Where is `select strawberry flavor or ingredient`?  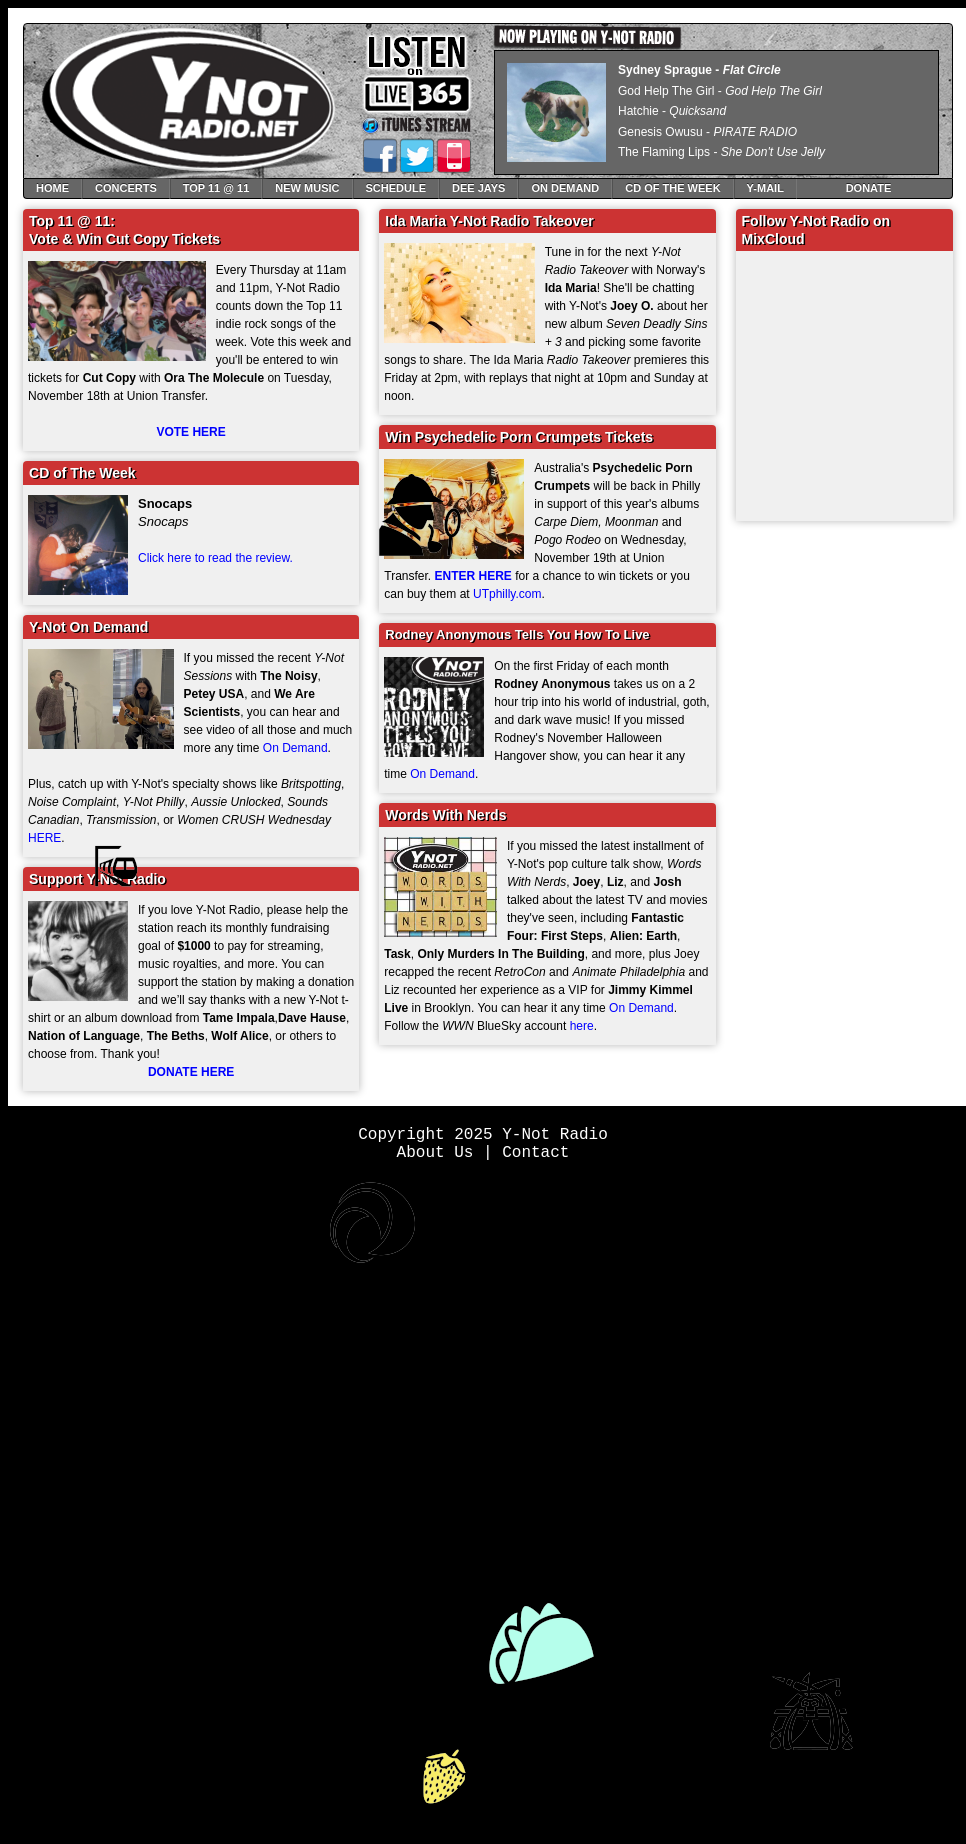 select strawberry flavor or ingredient is located at coordinates (444, 1776).